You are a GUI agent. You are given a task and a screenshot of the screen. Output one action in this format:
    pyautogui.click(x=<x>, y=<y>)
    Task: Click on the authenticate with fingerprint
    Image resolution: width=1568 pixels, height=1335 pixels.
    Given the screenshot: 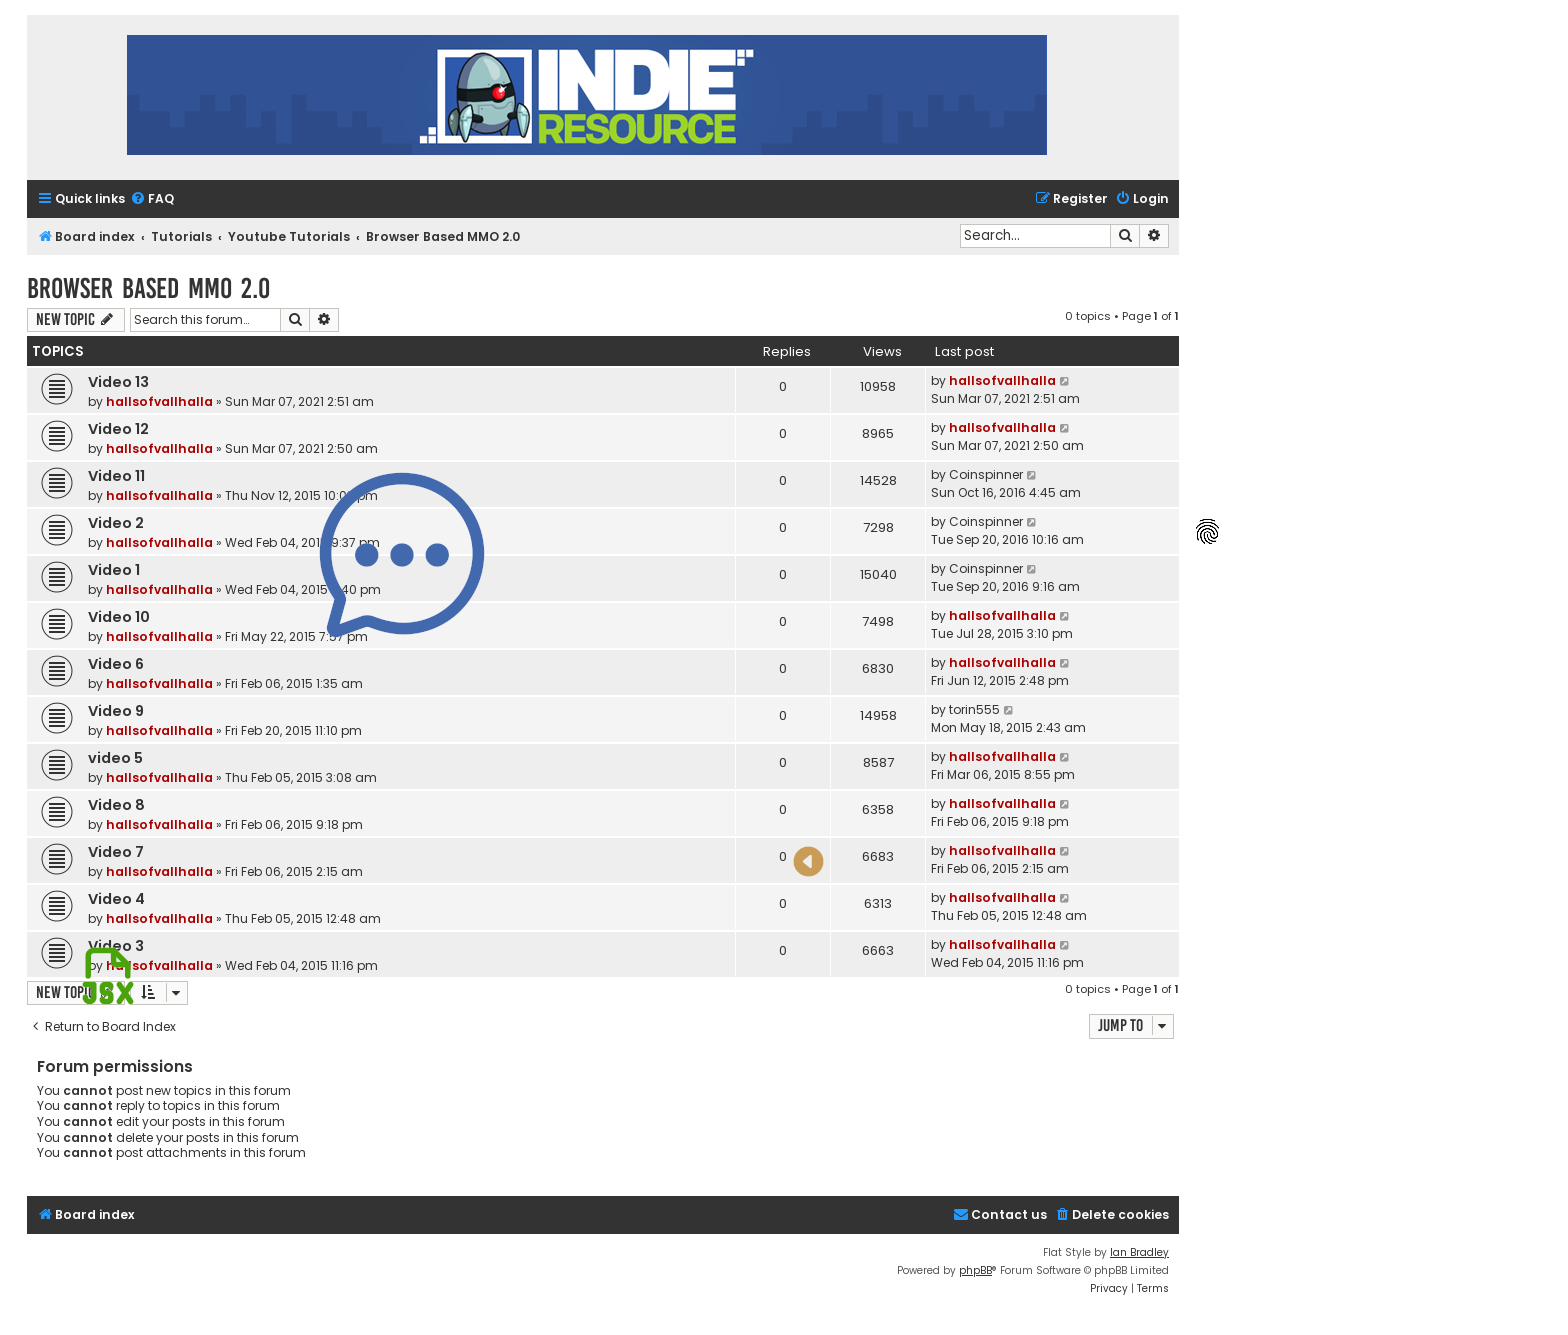 What is the action you would take?
    pyautogui.click(x=1207, y=531)
    